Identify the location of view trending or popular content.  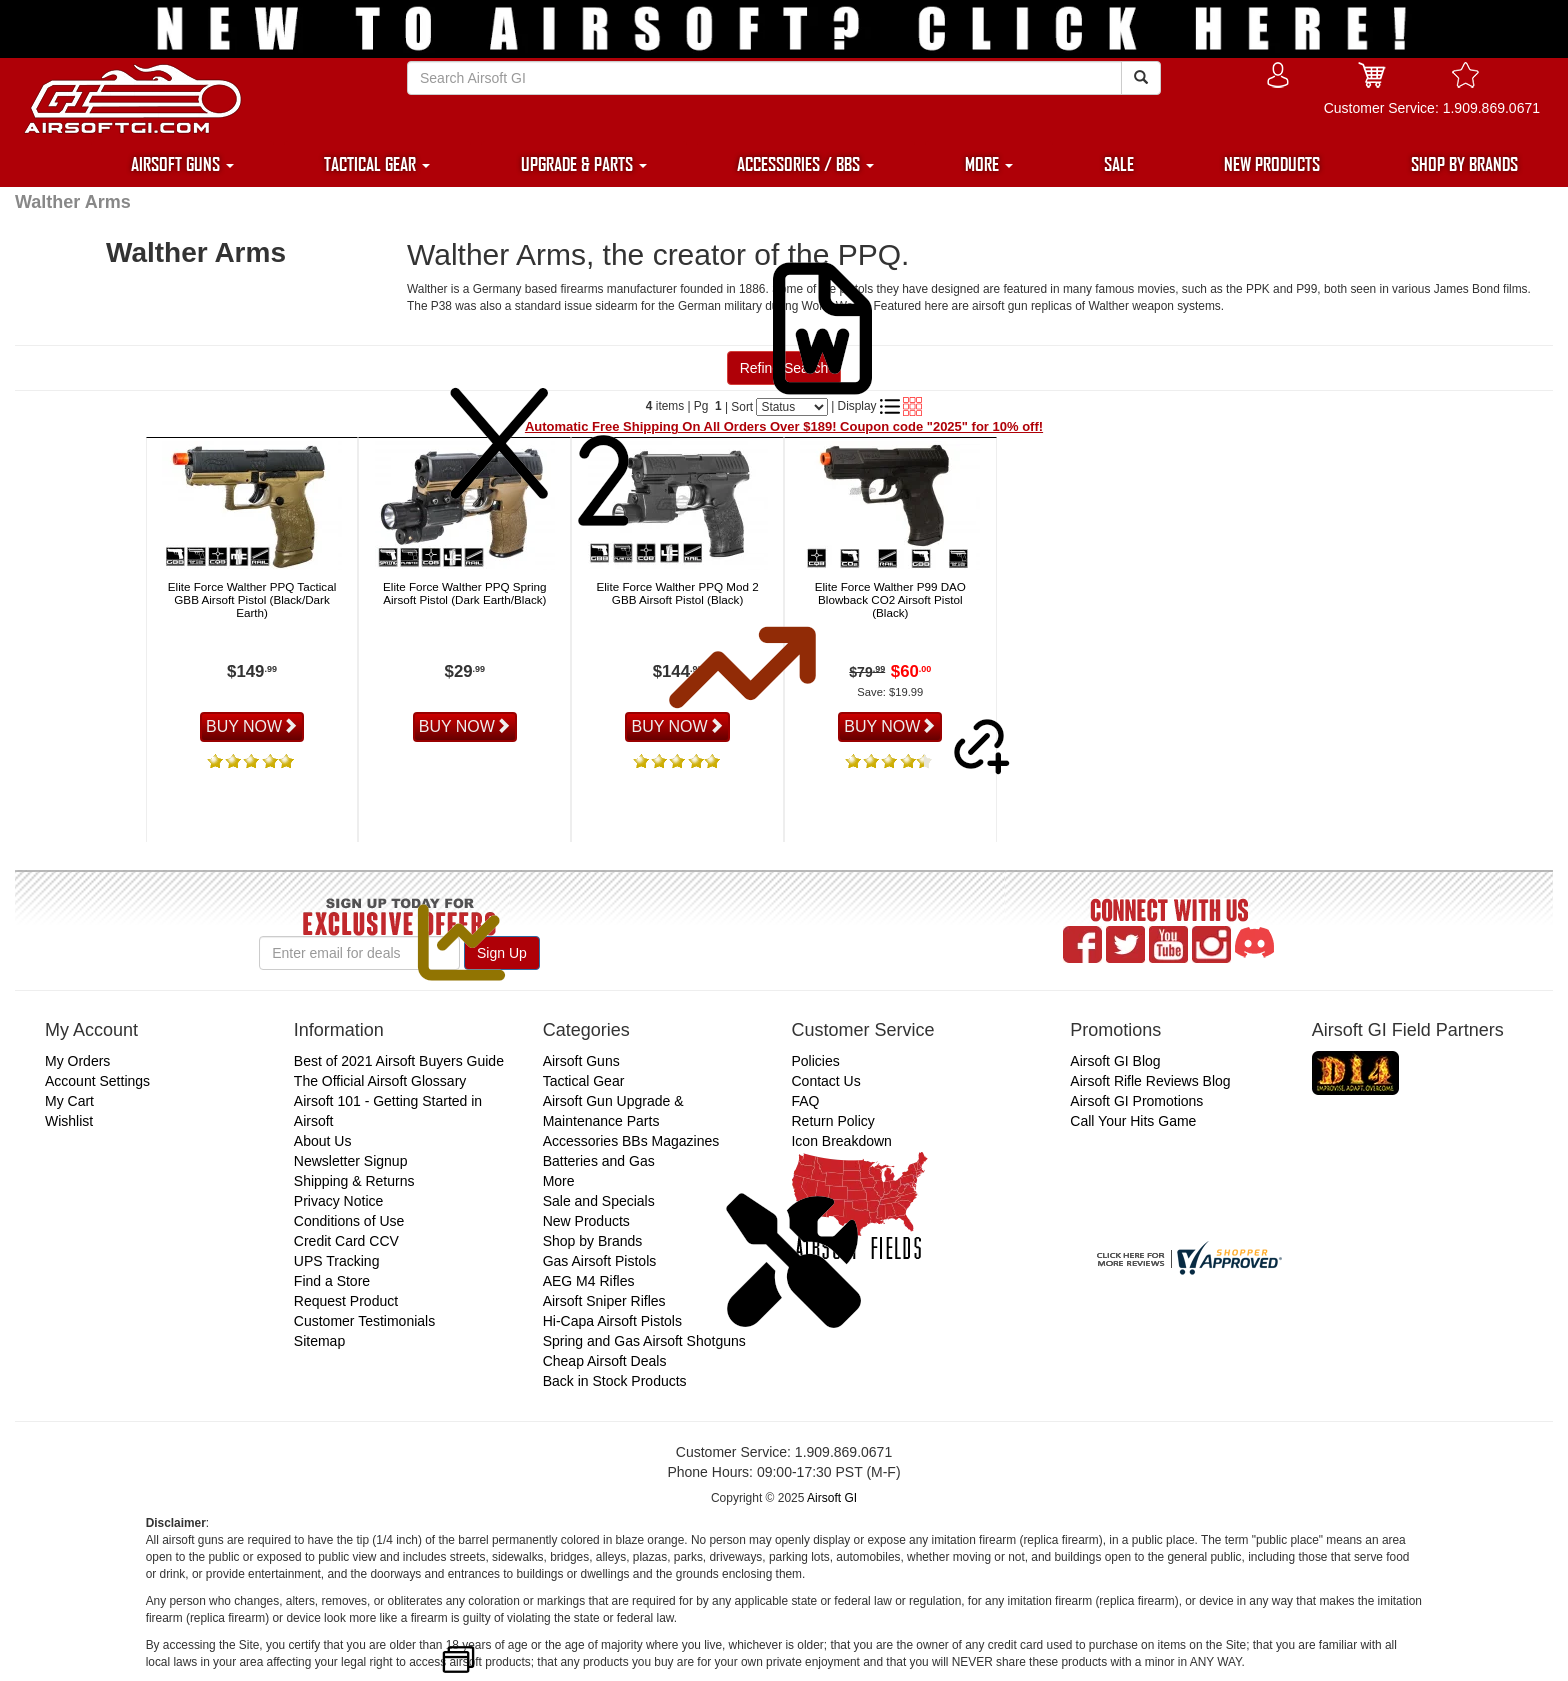
(742, 667).